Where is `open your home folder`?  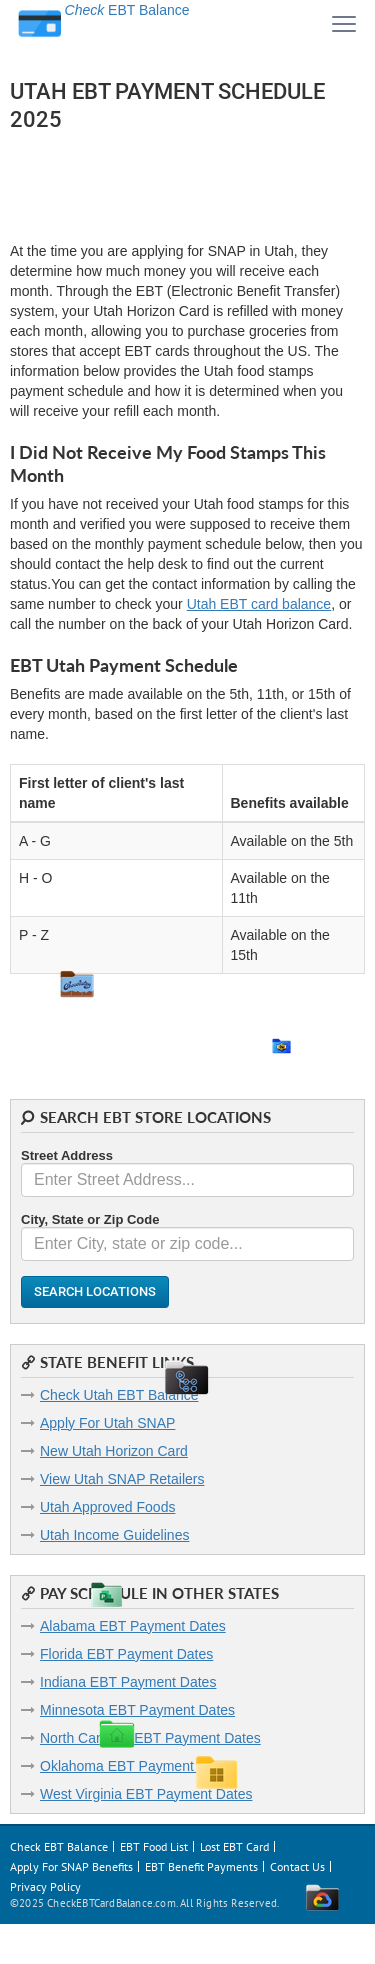 open your home folder is located at coordinates (117, 1734).